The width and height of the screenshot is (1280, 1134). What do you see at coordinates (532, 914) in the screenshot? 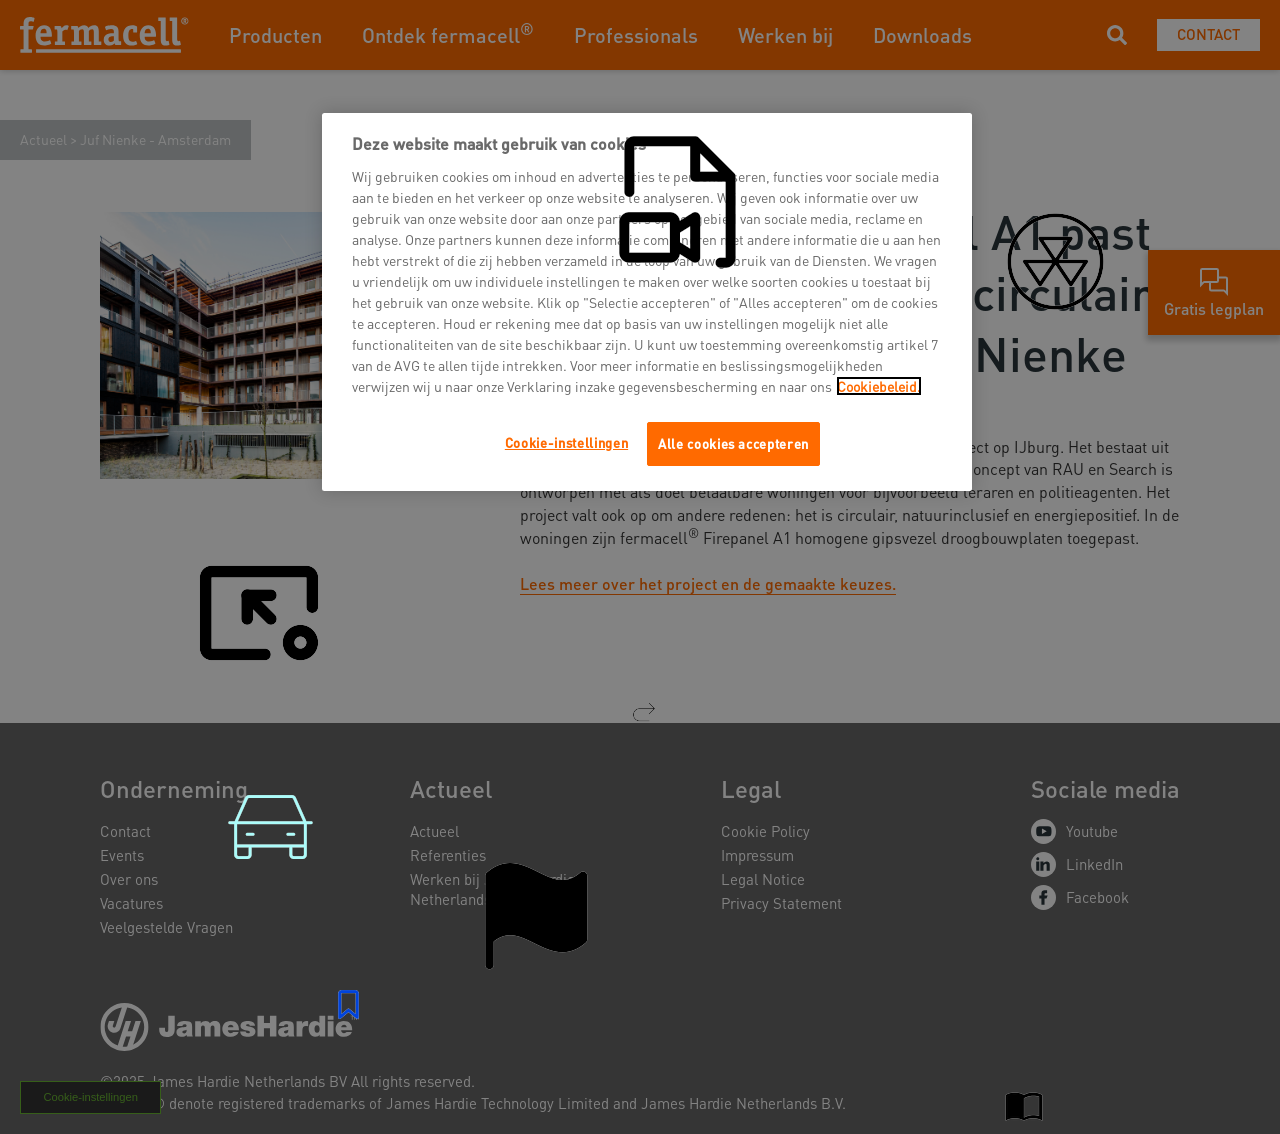
I see `flag or bookmark an item for follow-up` at bounding box center [532, 914].